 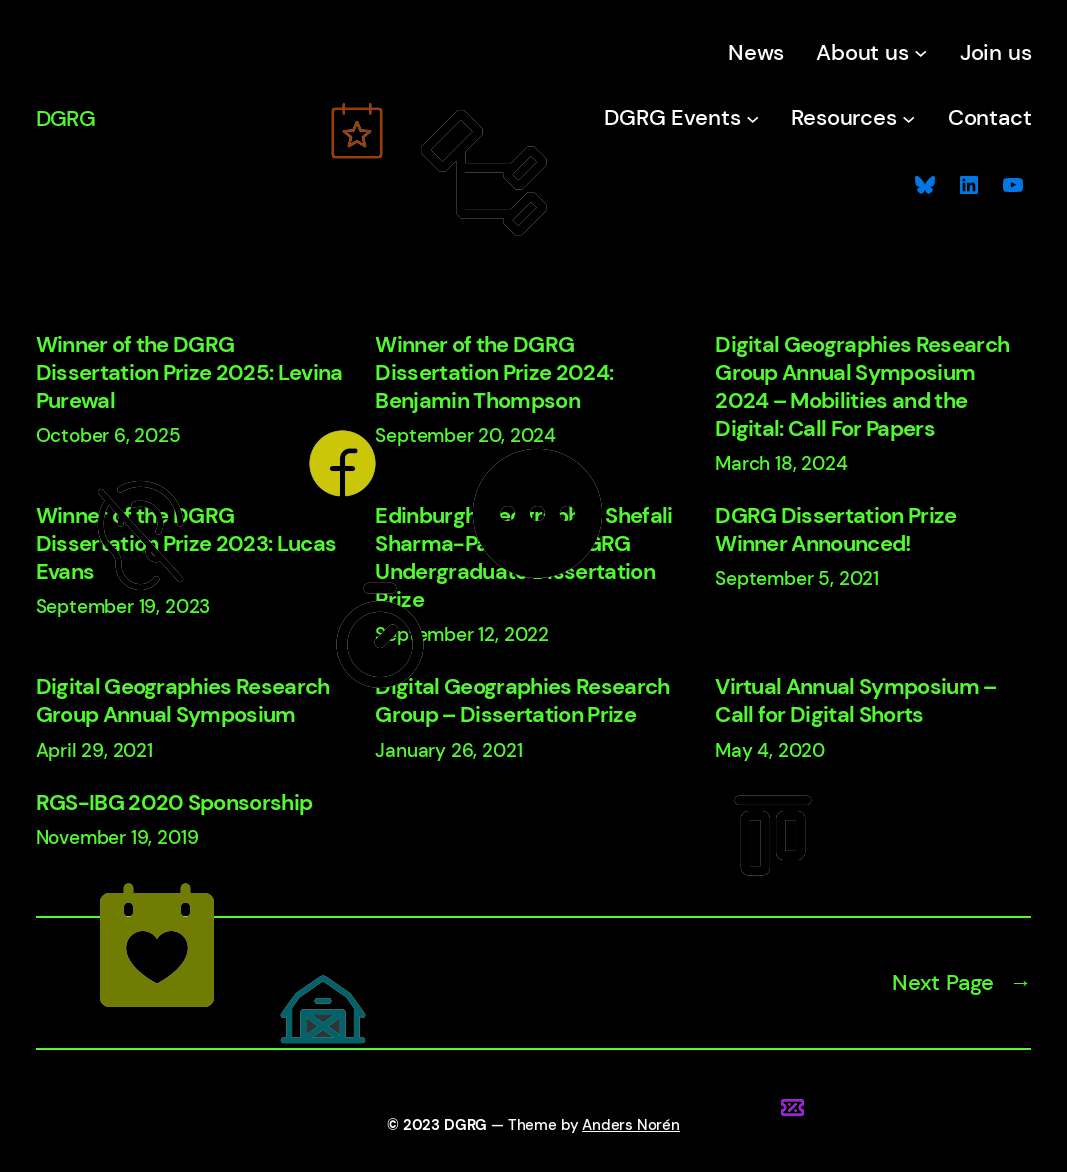 I want to click on view starred or favorite events, so click(x=357, y=133).